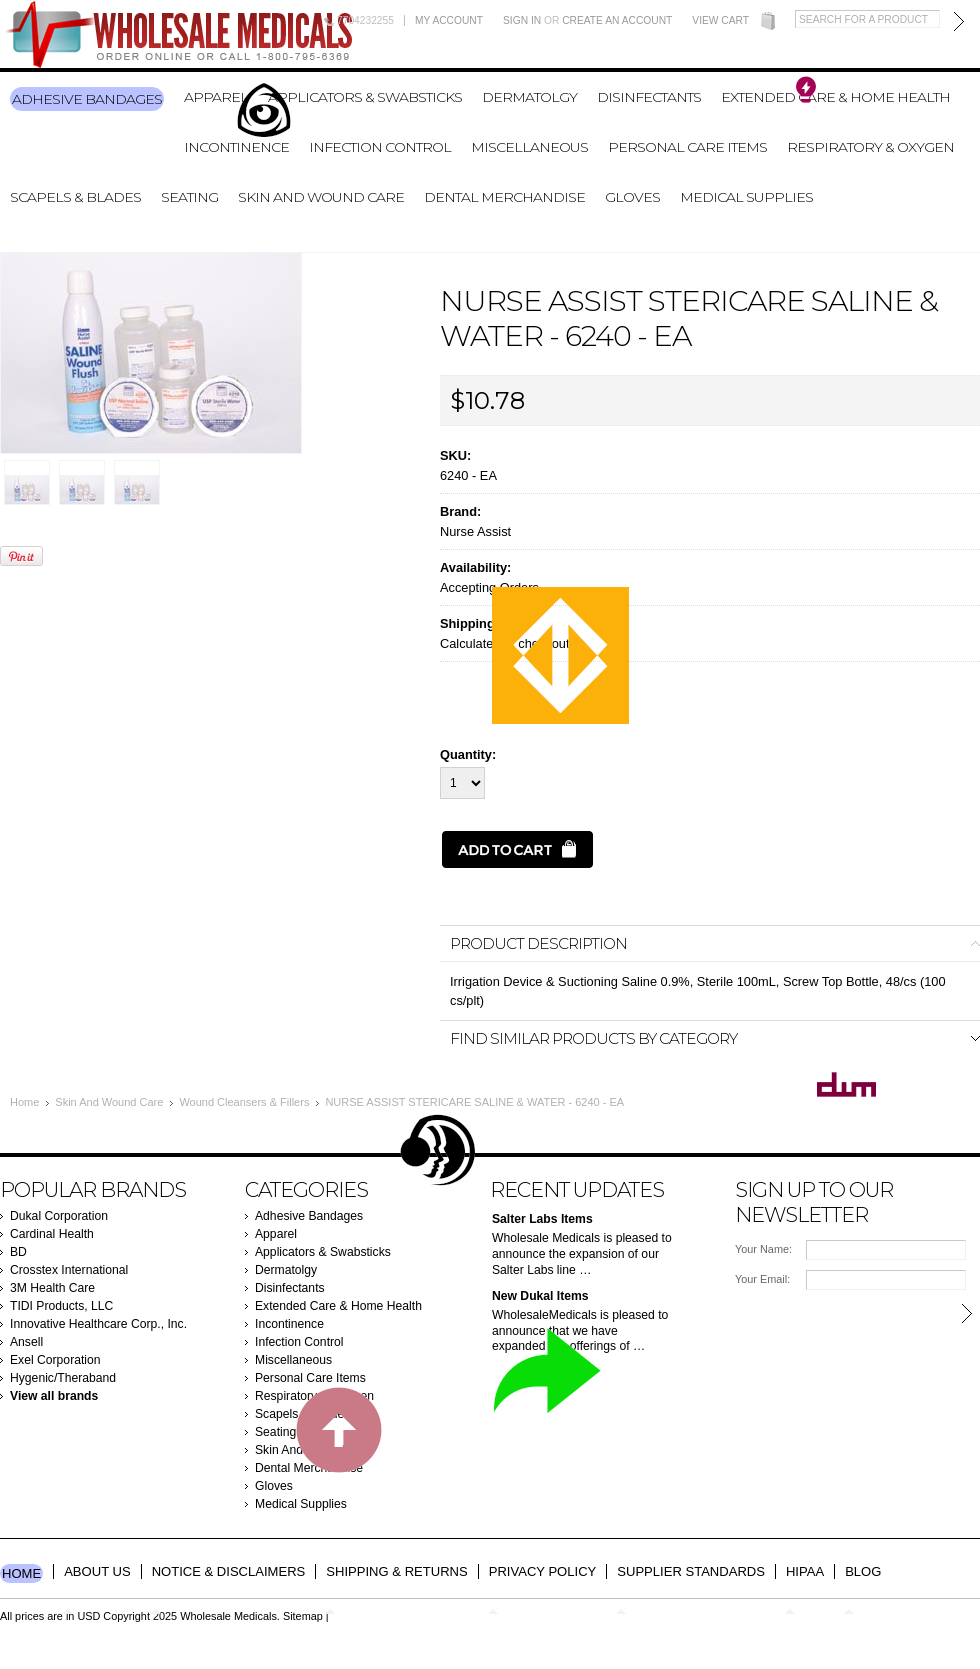  I want to click on são paulo metro official app or website, so click(560, 655).